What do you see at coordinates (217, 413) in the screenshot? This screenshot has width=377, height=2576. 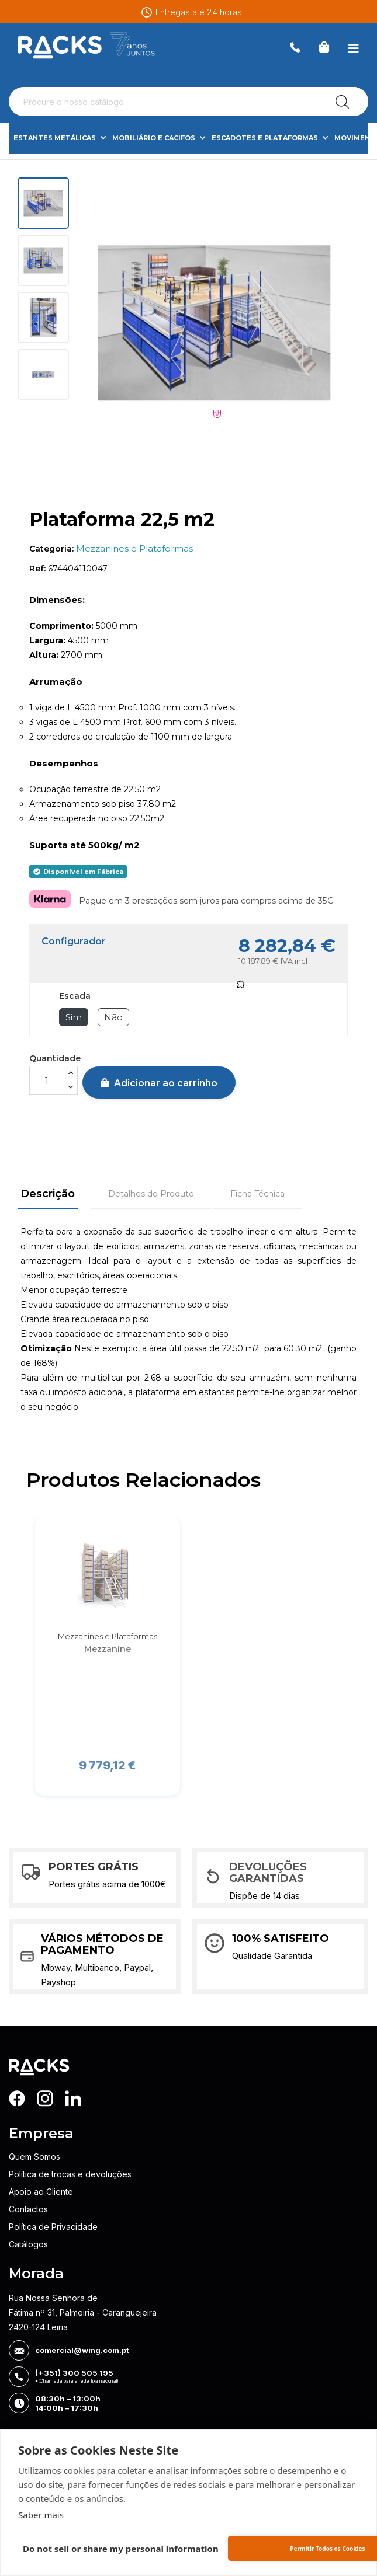 I see `activate magnetic snap or alignment tool` at bounding box center [217, 413].